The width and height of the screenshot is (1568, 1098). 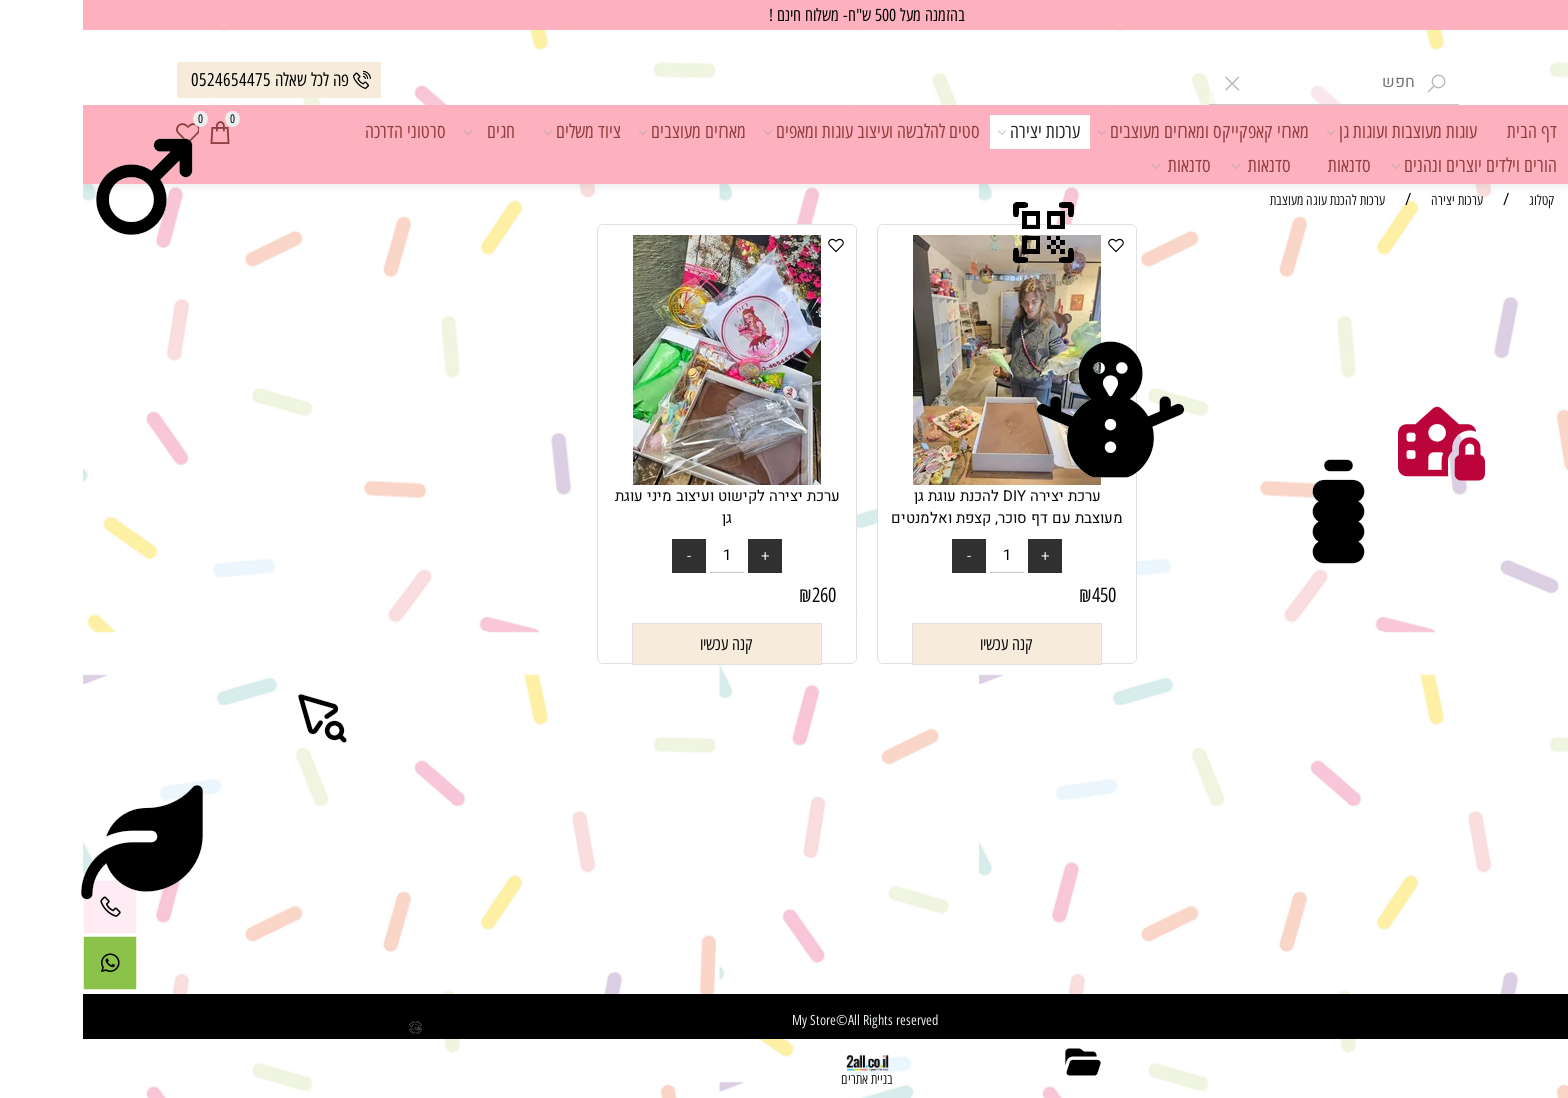 What do you see at coordinates (142, 846) in the screenshot?
I see `indicates eco-friendly or sustainable option` at bounding box center [142, 846].